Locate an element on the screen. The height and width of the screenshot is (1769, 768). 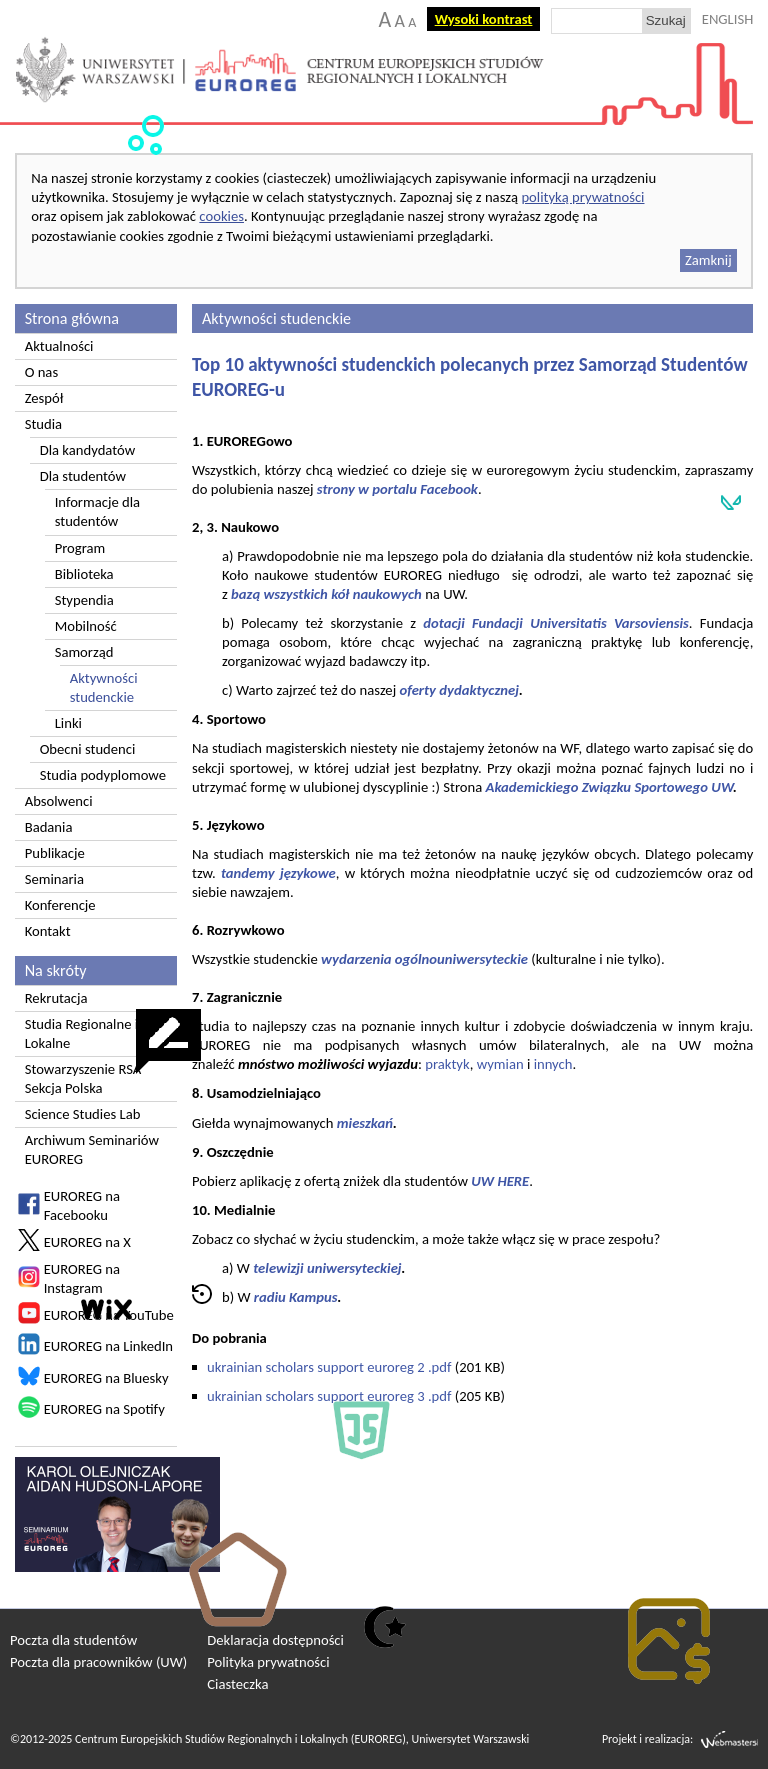
link to Wix website builder is located at coordinates (106, 1309).